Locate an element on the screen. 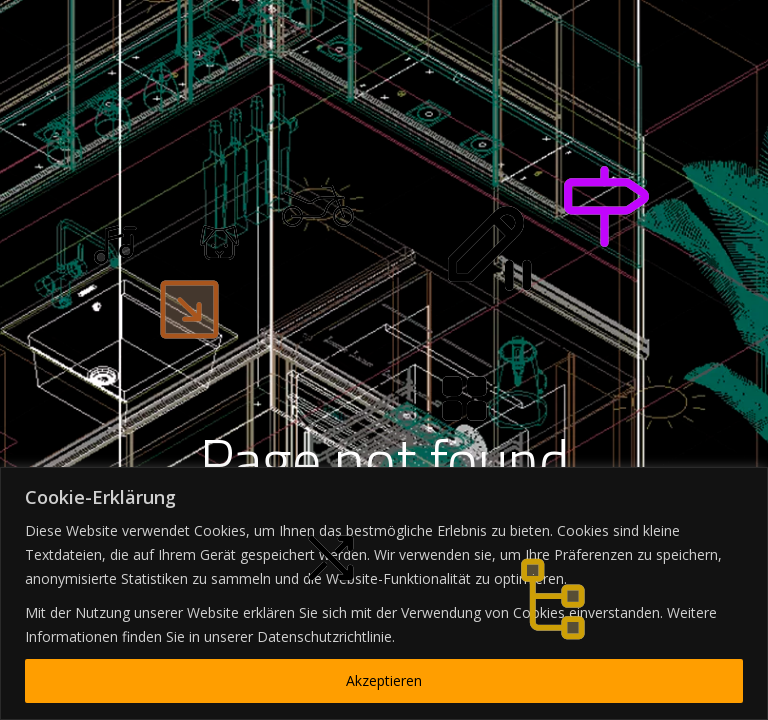 This screenshot has width=768, height=720. select motorcycle as vehicle type is located at coordinates (318, 207).